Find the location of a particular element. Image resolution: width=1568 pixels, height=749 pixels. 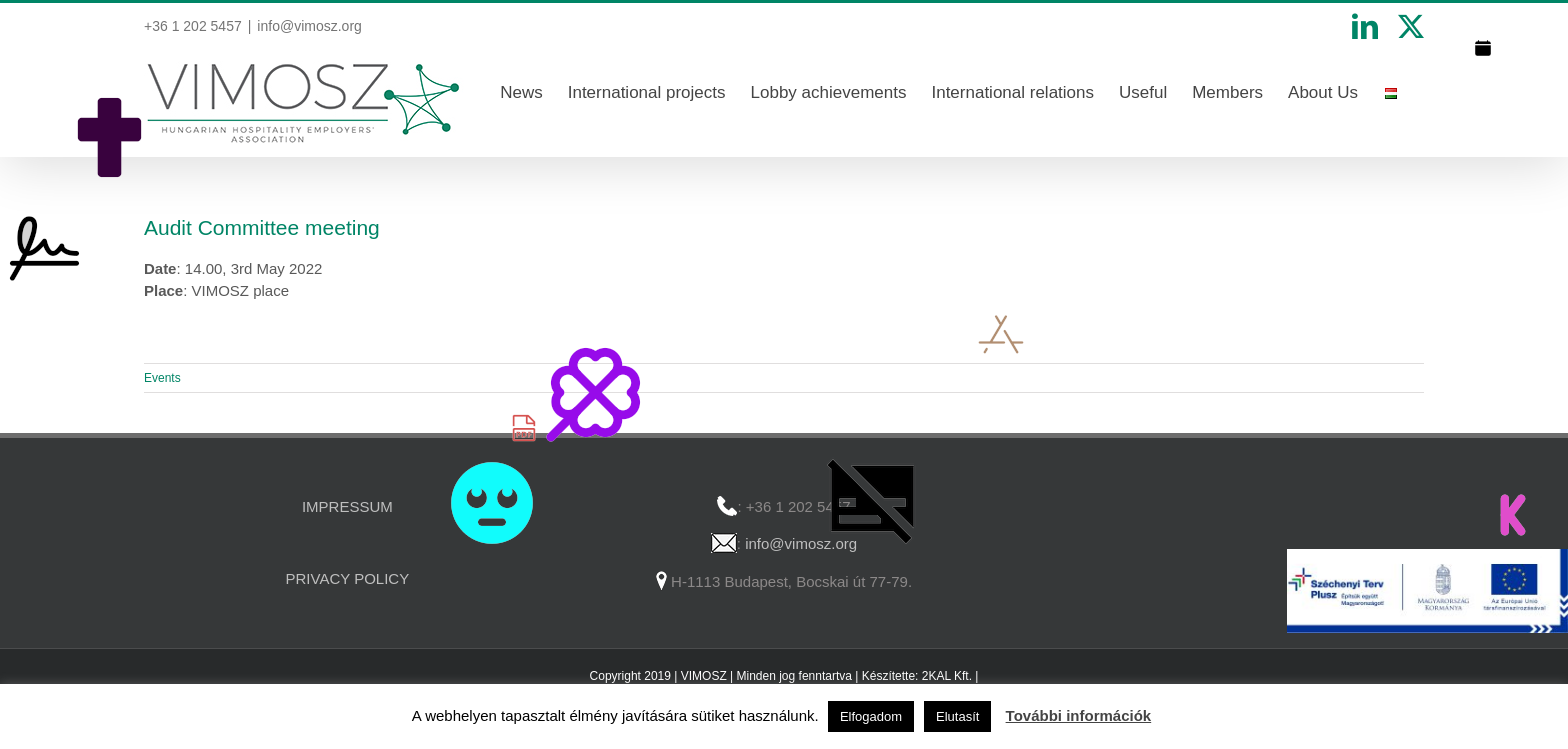

open the app store is located at coordinates (1001, 336).